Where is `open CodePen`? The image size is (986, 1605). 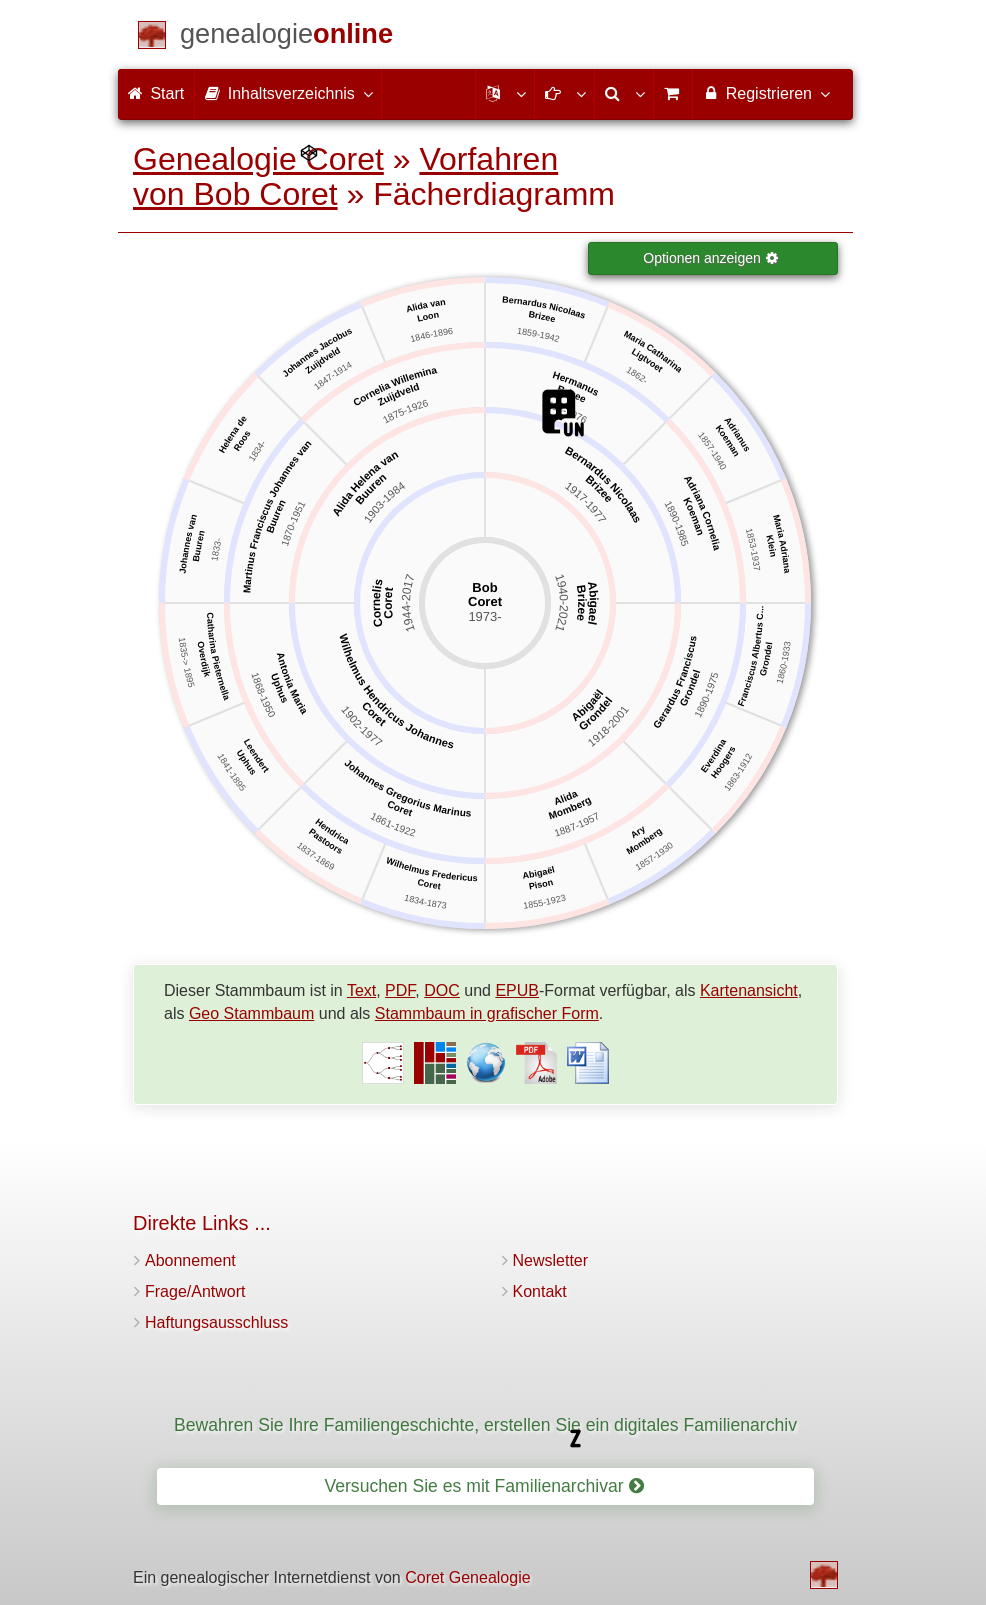 open CodePen is located at coordinates (309, 153).